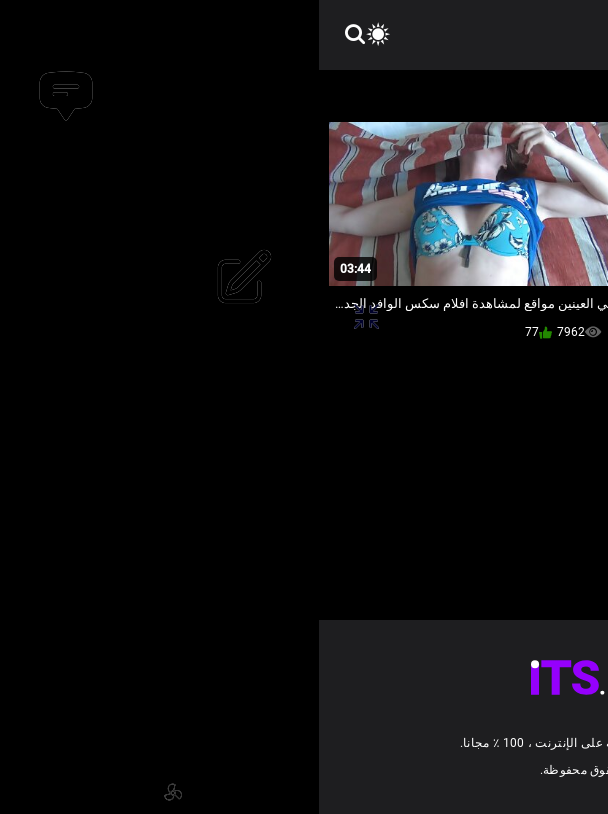 This screenshot has width=608, height=814. I want to click on edit or compose a new document, so click(243, 277).